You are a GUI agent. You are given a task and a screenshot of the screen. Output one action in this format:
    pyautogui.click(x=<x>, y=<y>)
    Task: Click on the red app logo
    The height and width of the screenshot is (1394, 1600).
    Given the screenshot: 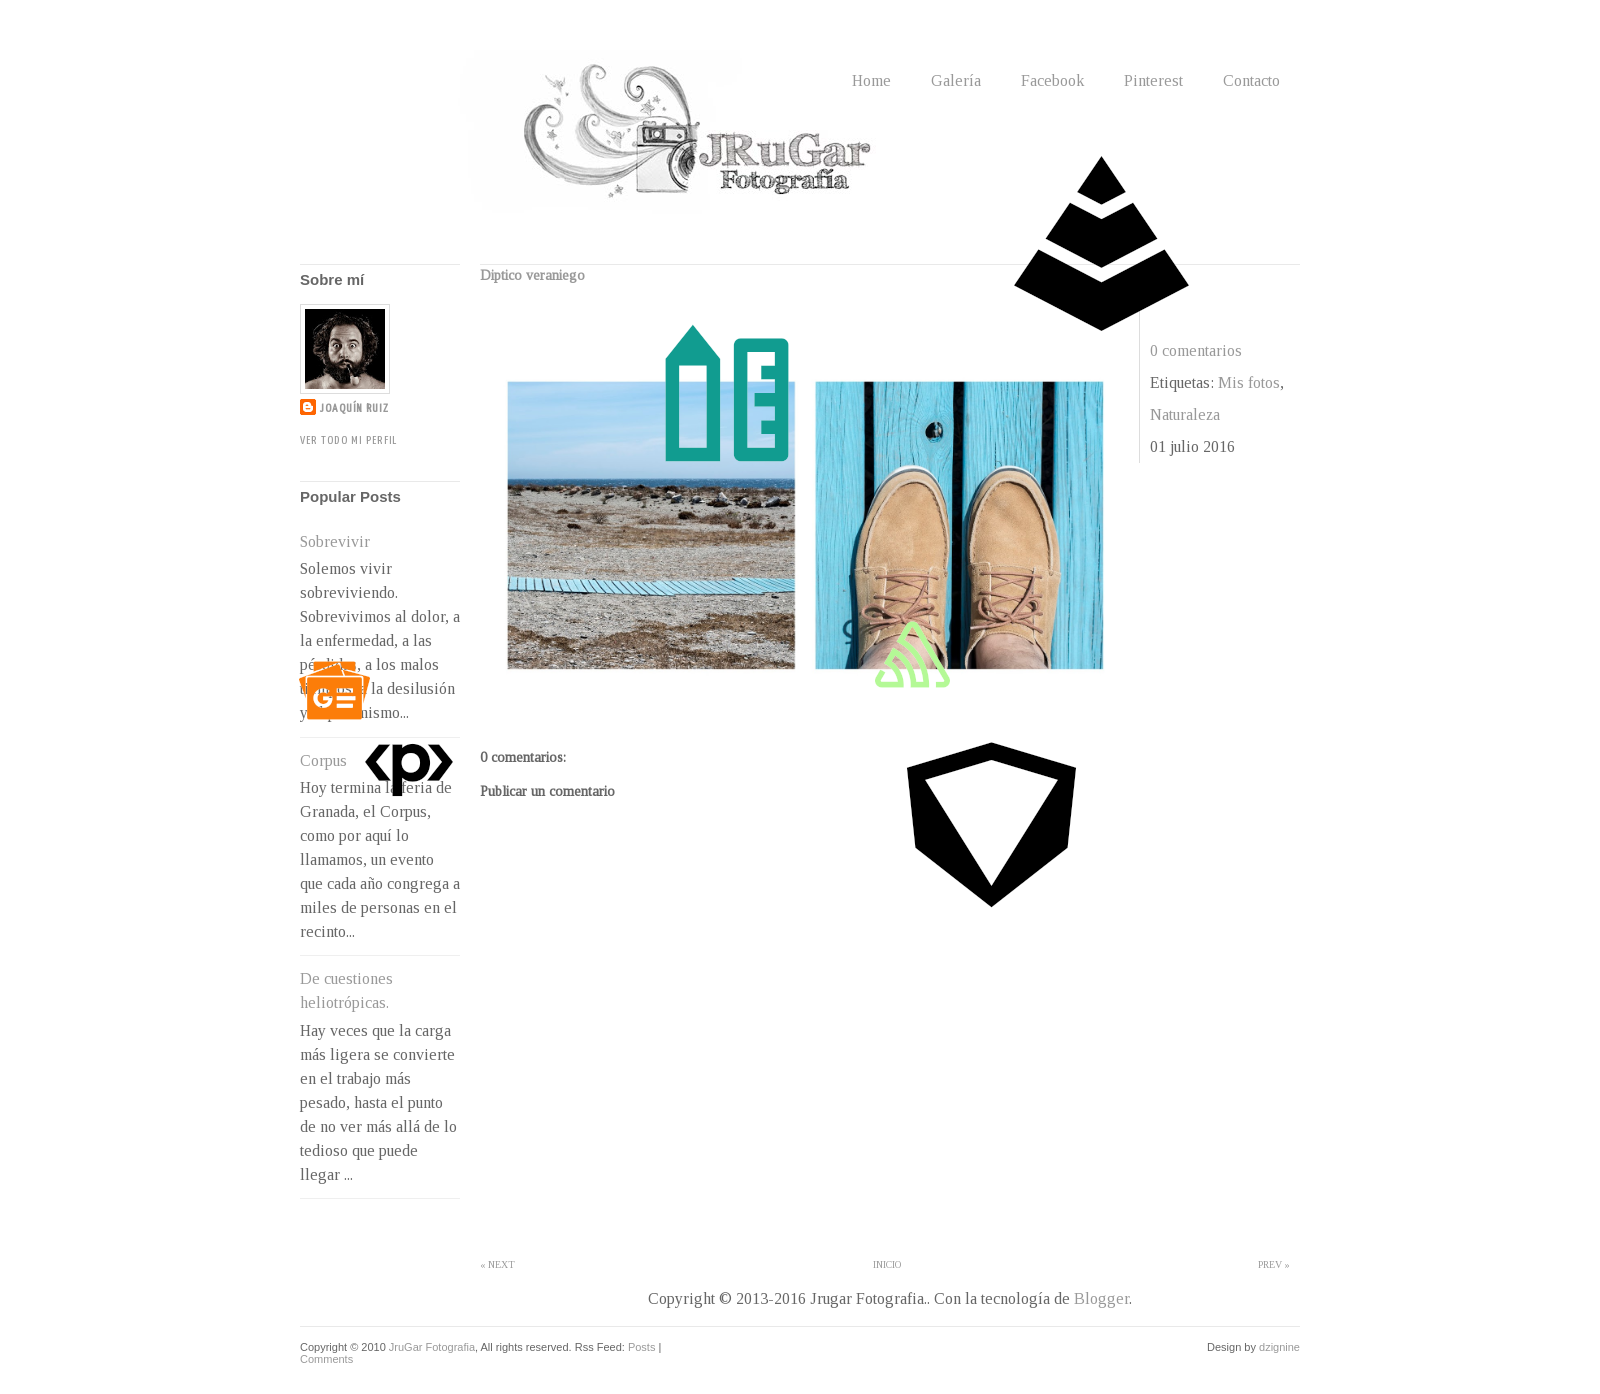 What is the action you would take?
    pyautogui.click(x=1101, y=243)
    